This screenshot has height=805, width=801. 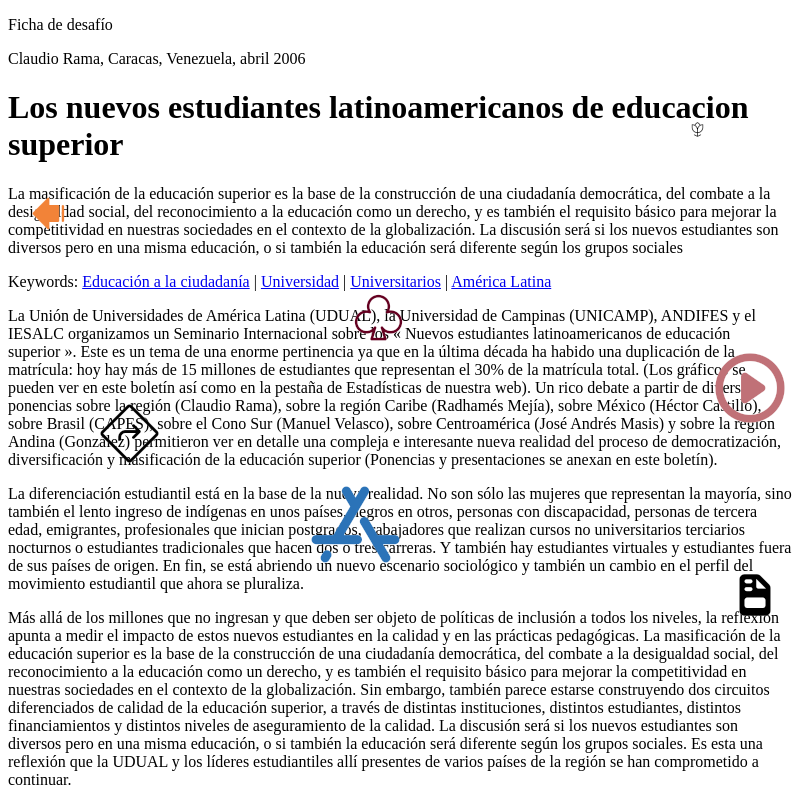 What do you see at coordinates (378, 318) in the screenshot?
I see `indicates clubs suit in a card game` at bounding box center [378, 318].